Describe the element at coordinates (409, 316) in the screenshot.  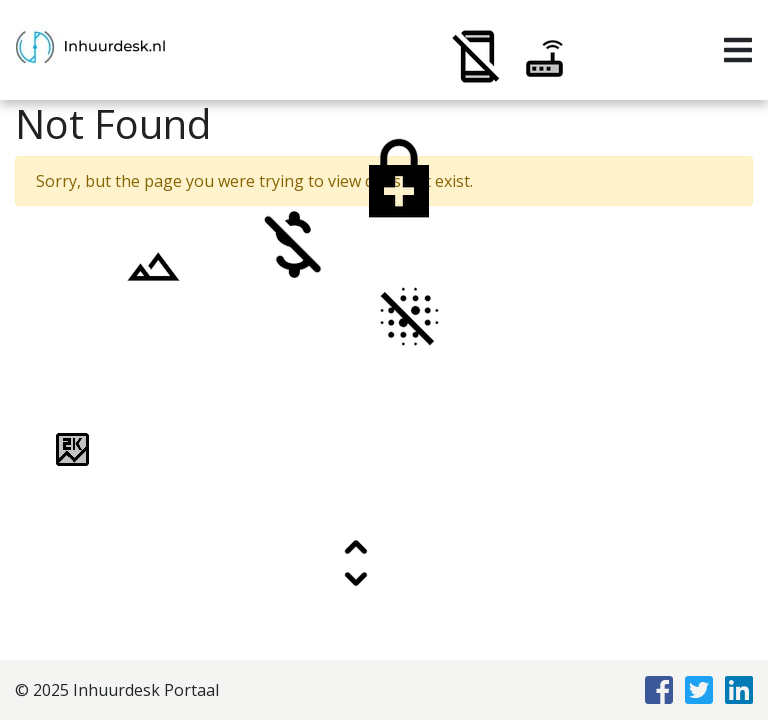
I see `disable blur effect` at that location.